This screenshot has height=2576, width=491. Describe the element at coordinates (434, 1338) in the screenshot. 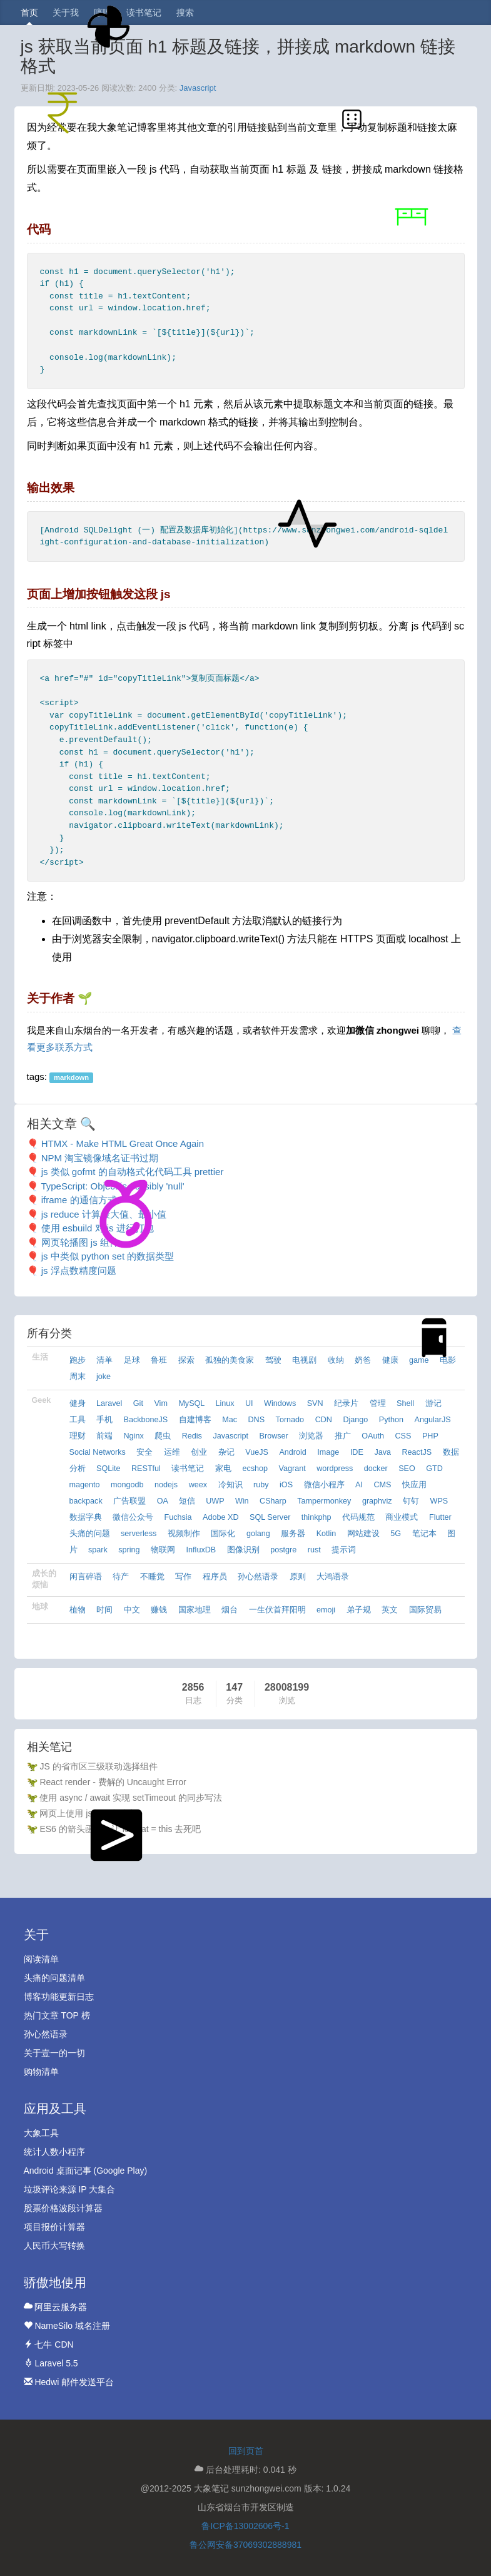

I see `locate nearby portable restrooms` at that location.